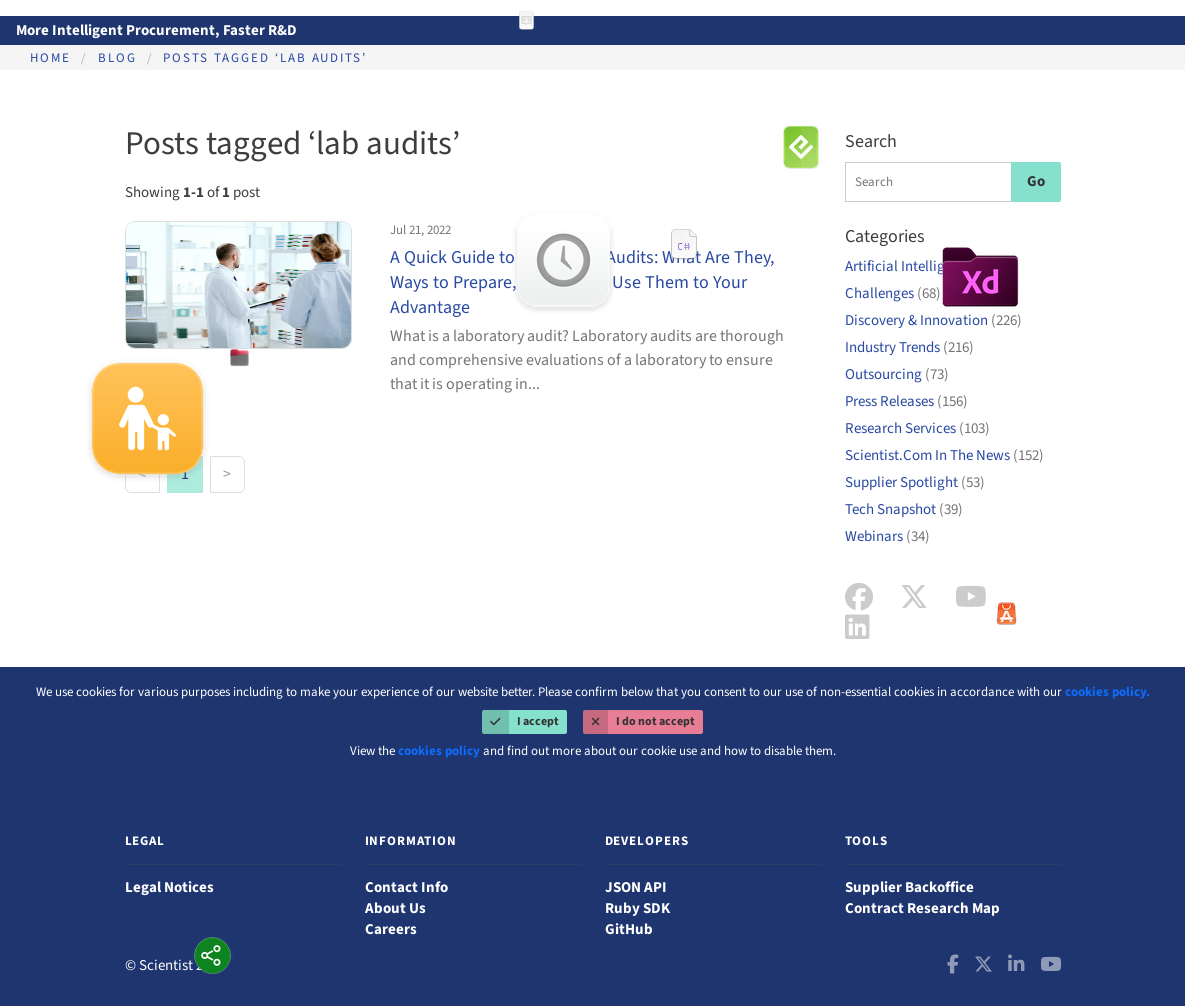 This screenshot has width=1185, height=1006. What do you see at coordinates (801, 147) in the screenshot?
I see `an epub ebook file` at bounding box center [801, 147].